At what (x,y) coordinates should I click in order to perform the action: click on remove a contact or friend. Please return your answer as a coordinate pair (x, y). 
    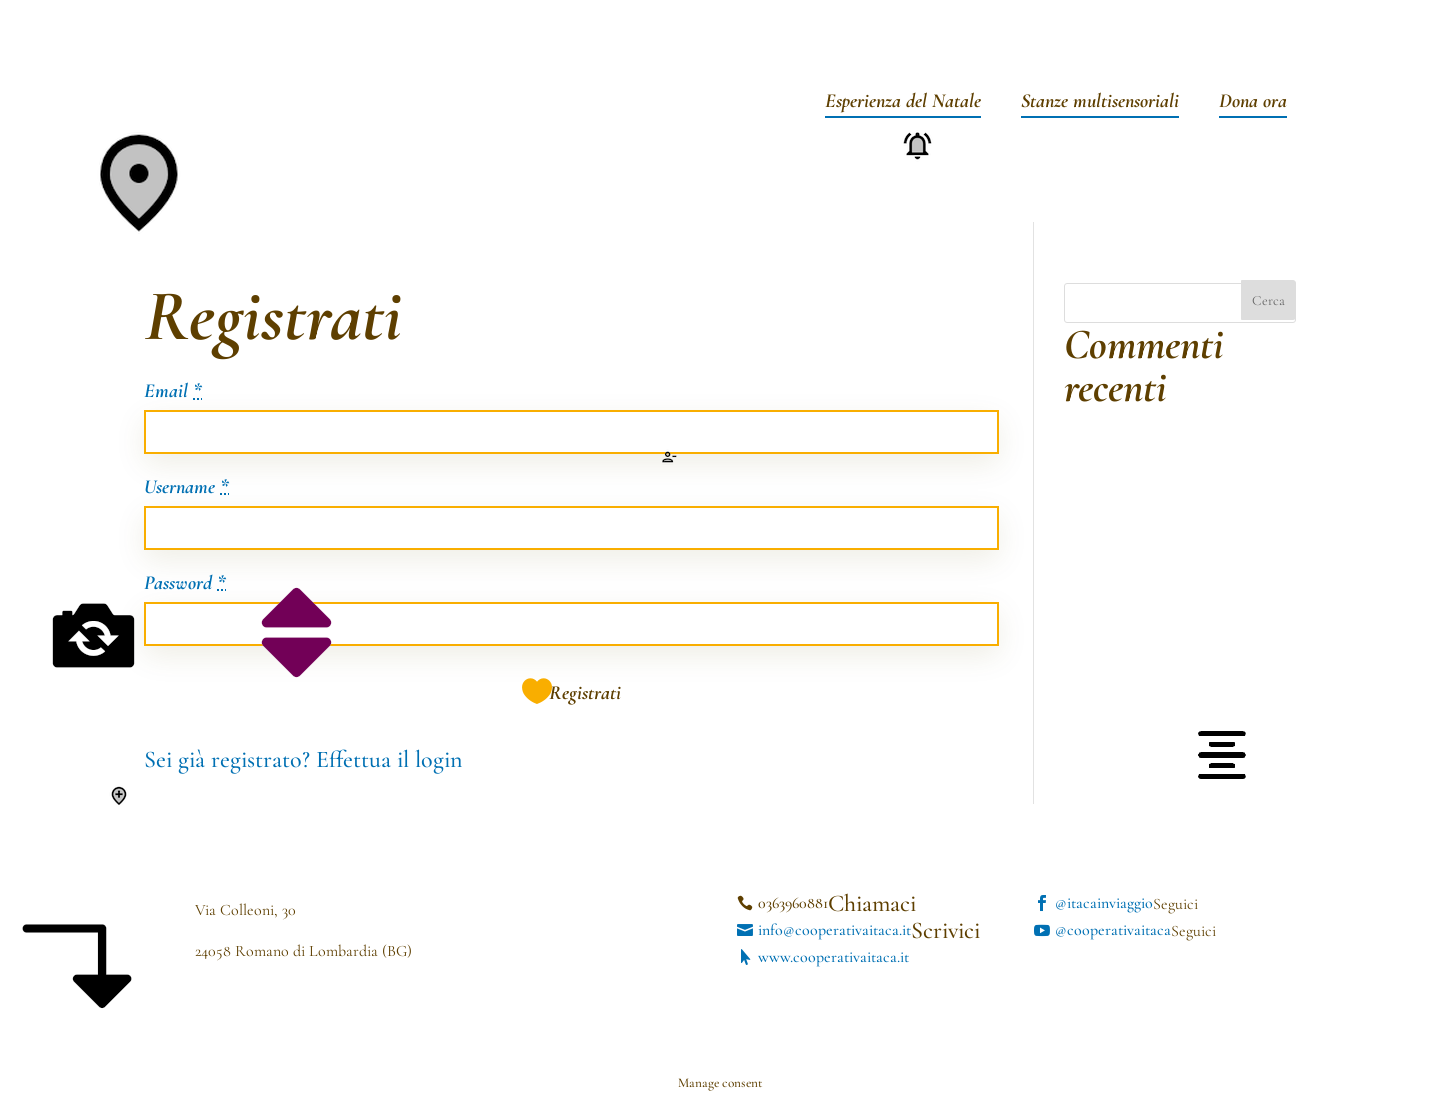
    Looking at the image, I should click on (669, 457).